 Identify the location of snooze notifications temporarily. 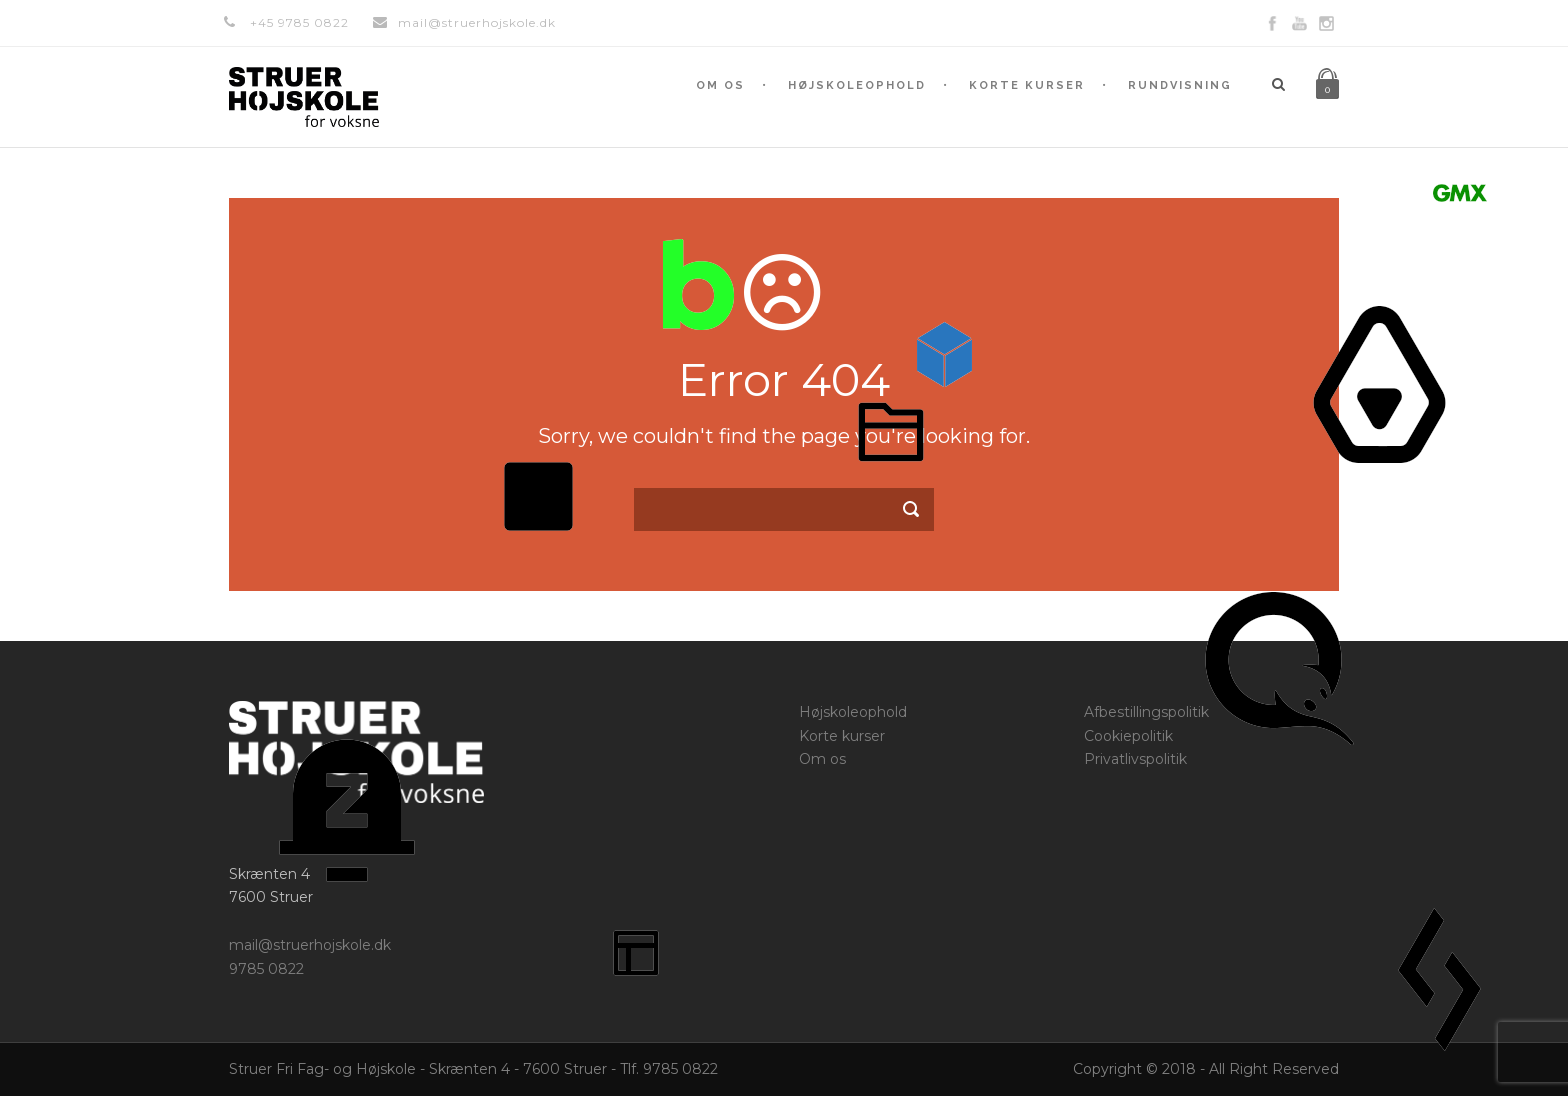
(347, 807).